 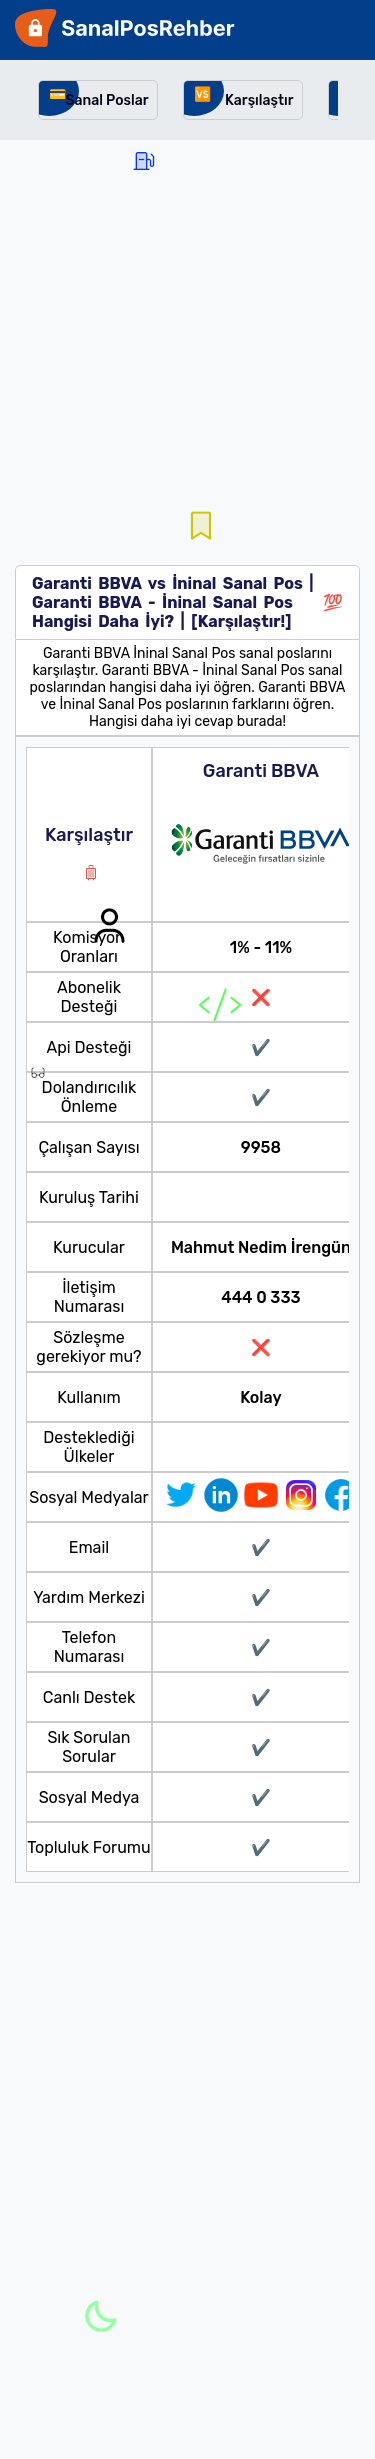 What do you see at coordinates (143, 161) in the screenshot?
I see `find nearby gas stations` at bounding box center [143, 161].